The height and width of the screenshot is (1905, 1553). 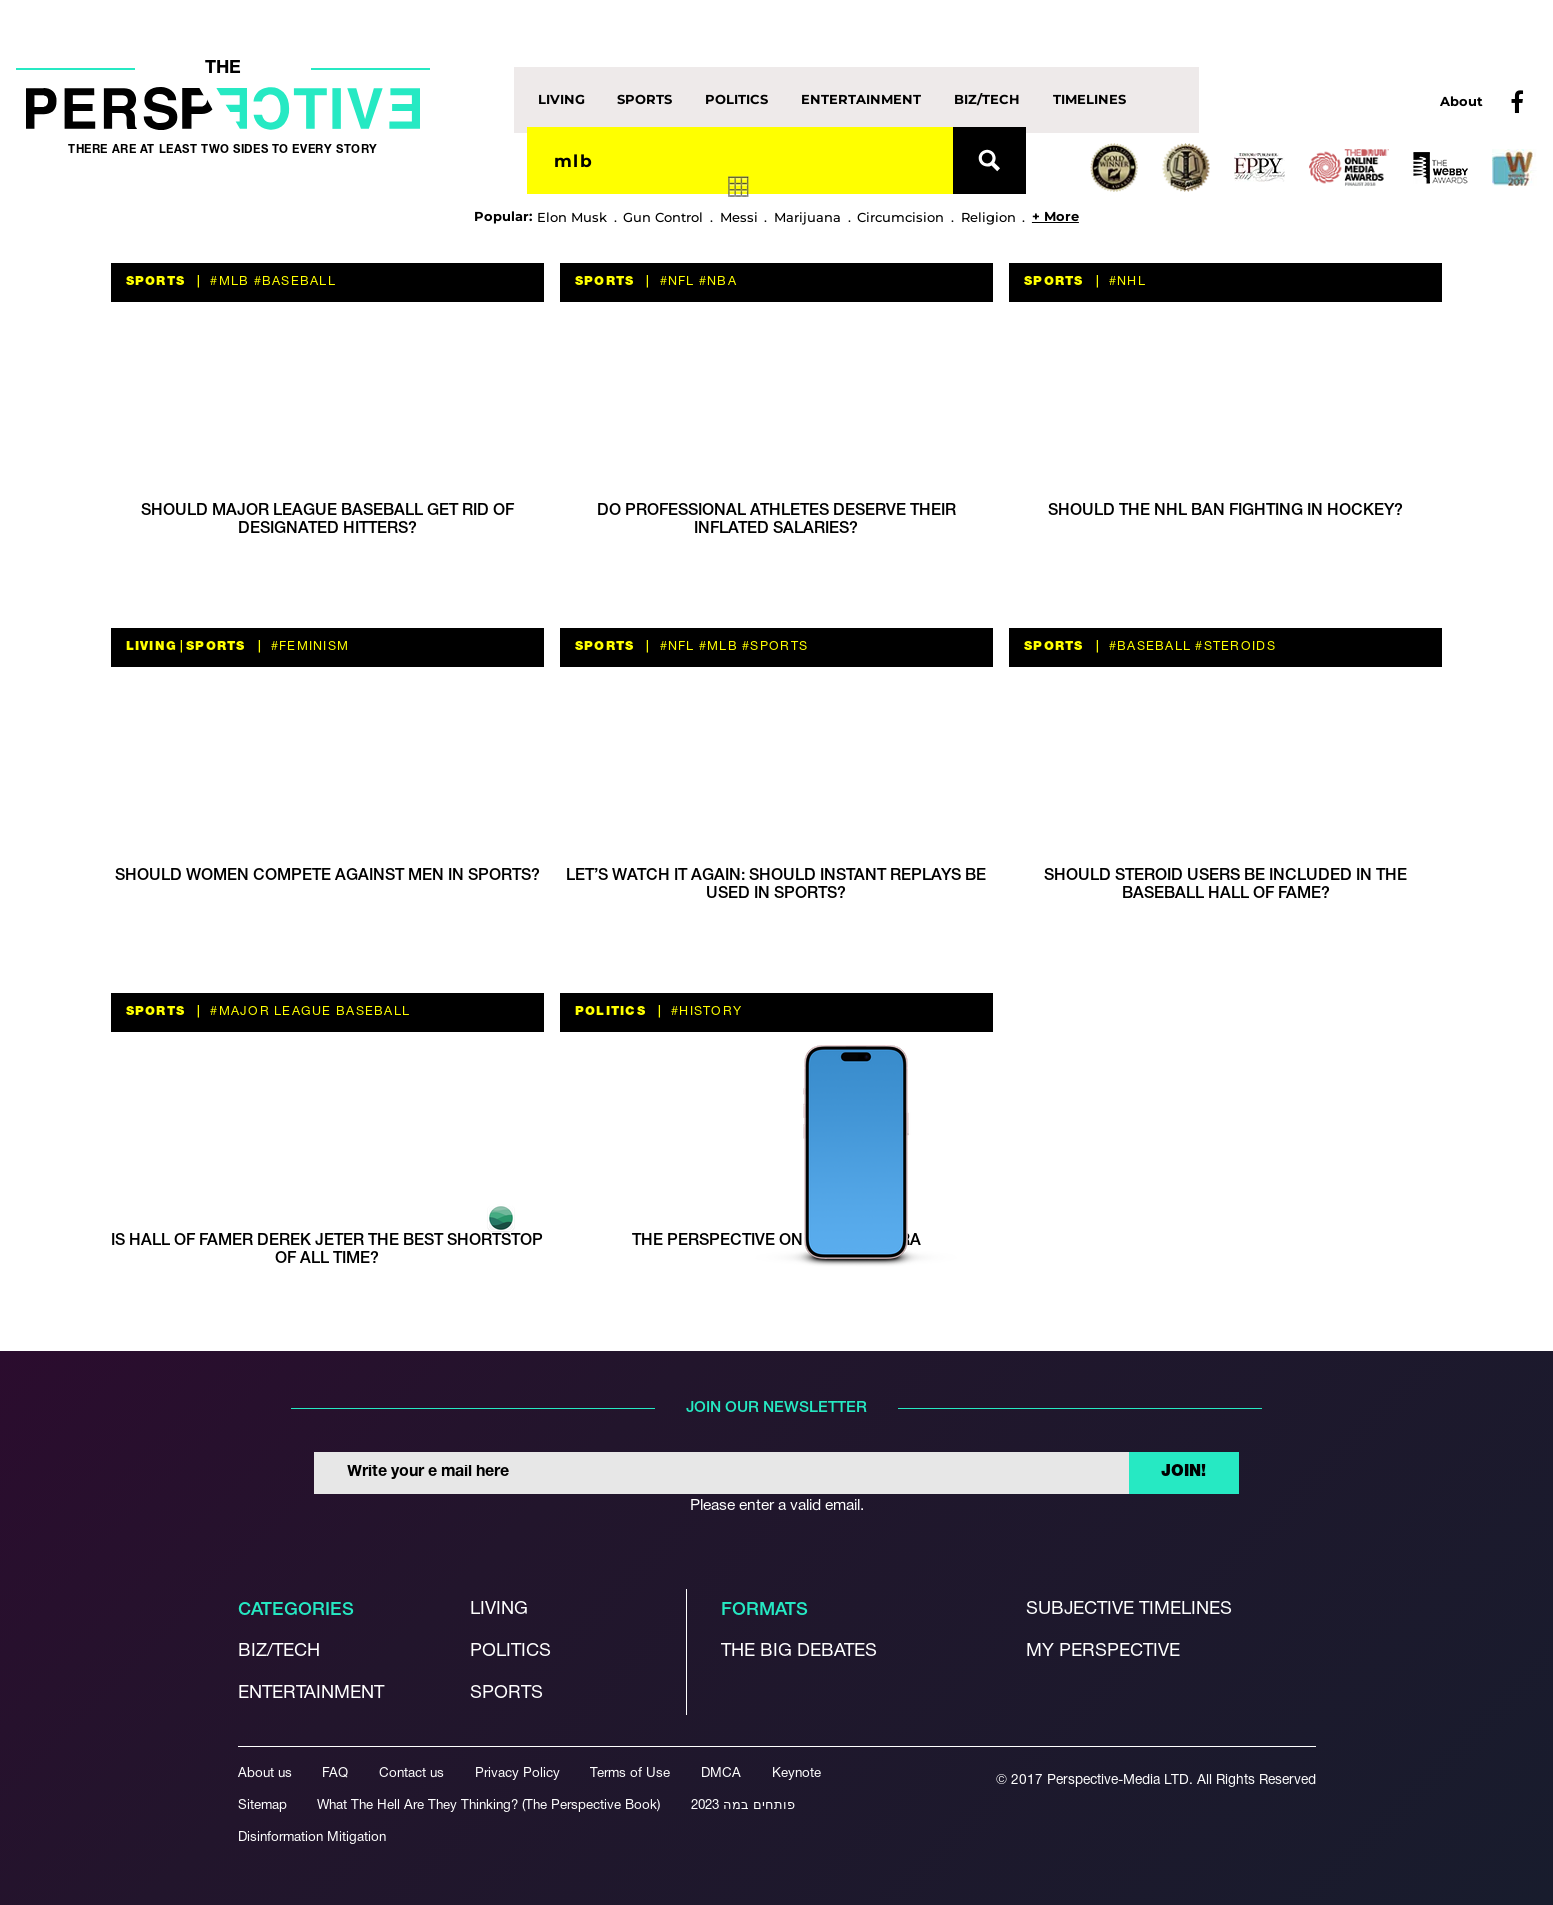 What do you see at coordinates (856, 1156) in the screenshot?
I see `iPhone 15 device icon` at bounding box center [856, 1156].